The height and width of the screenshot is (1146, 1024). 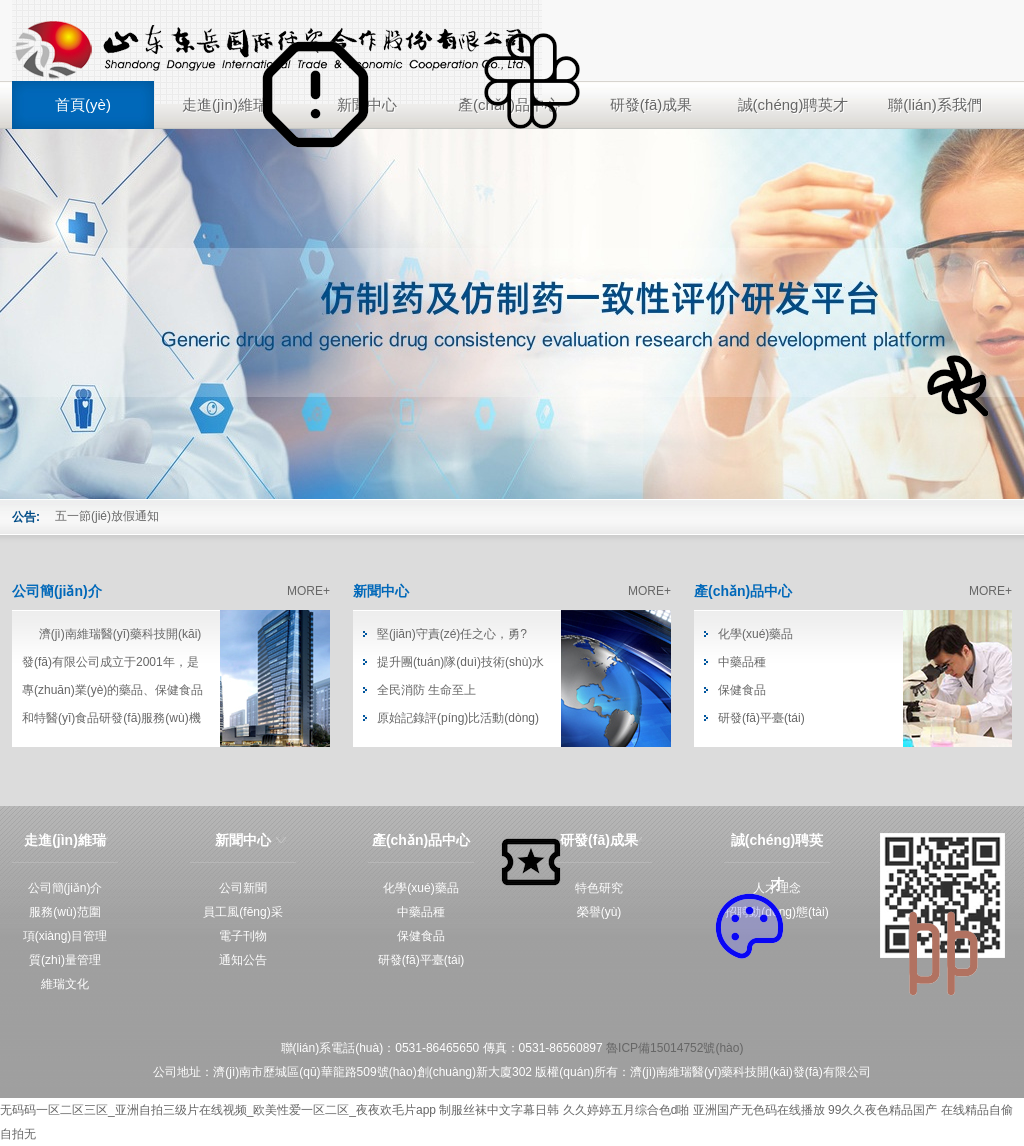 I want to click on customize theme or color settings, so click(x=749, y=927).